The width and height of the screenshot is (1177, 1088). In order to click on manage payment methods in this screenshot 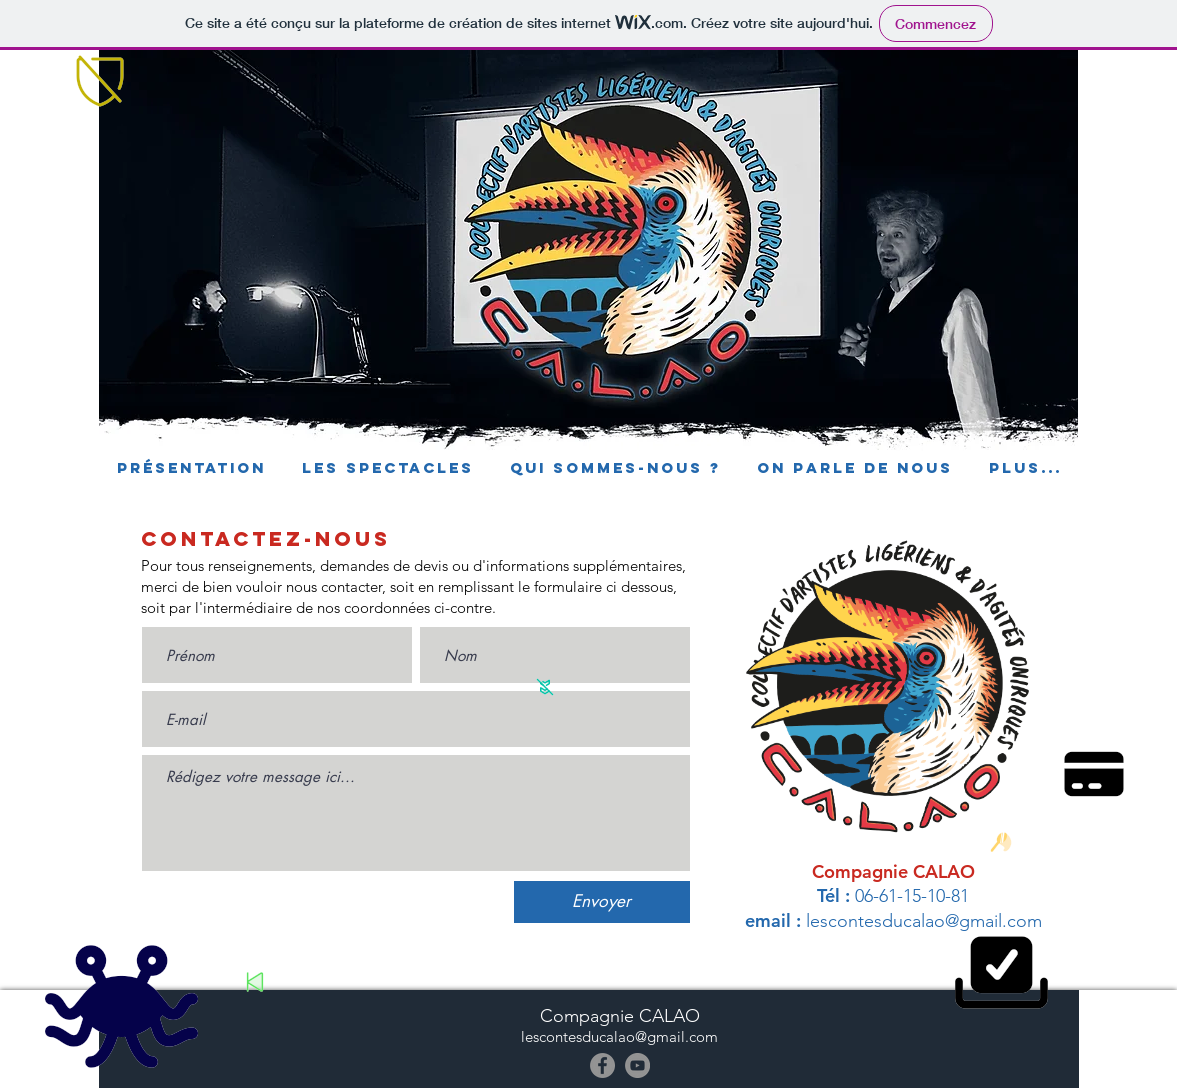, I will do `click(1094, 774)`.